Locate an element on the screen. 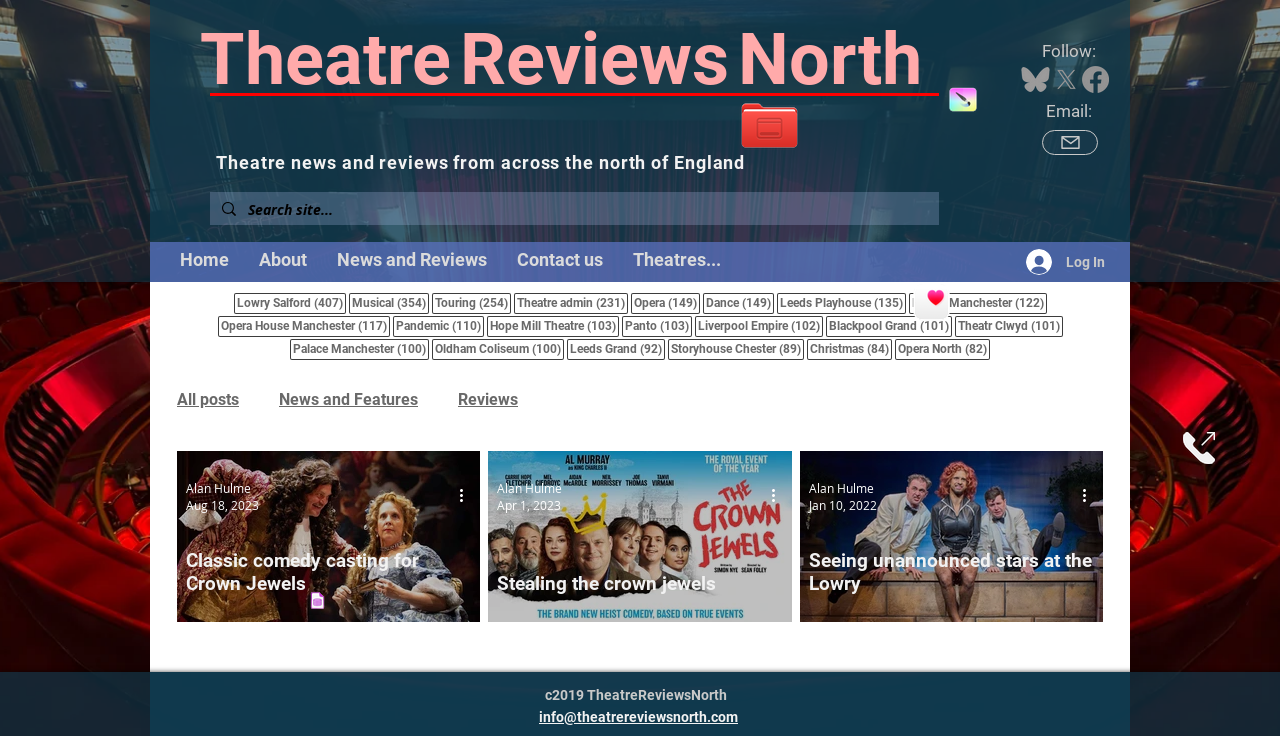  open a Krita project file is located at coordinates (963, 99).